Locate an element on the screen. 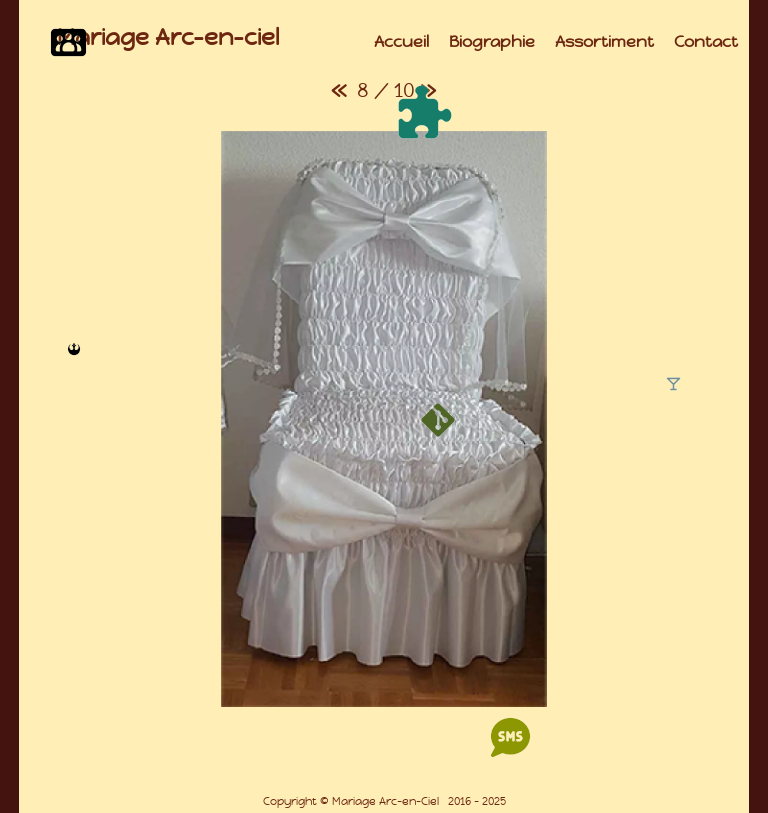 The height and width of the screenshot is (813, 768). Star Wars Rebel Alliance logo is located at coordinates (74, 349).